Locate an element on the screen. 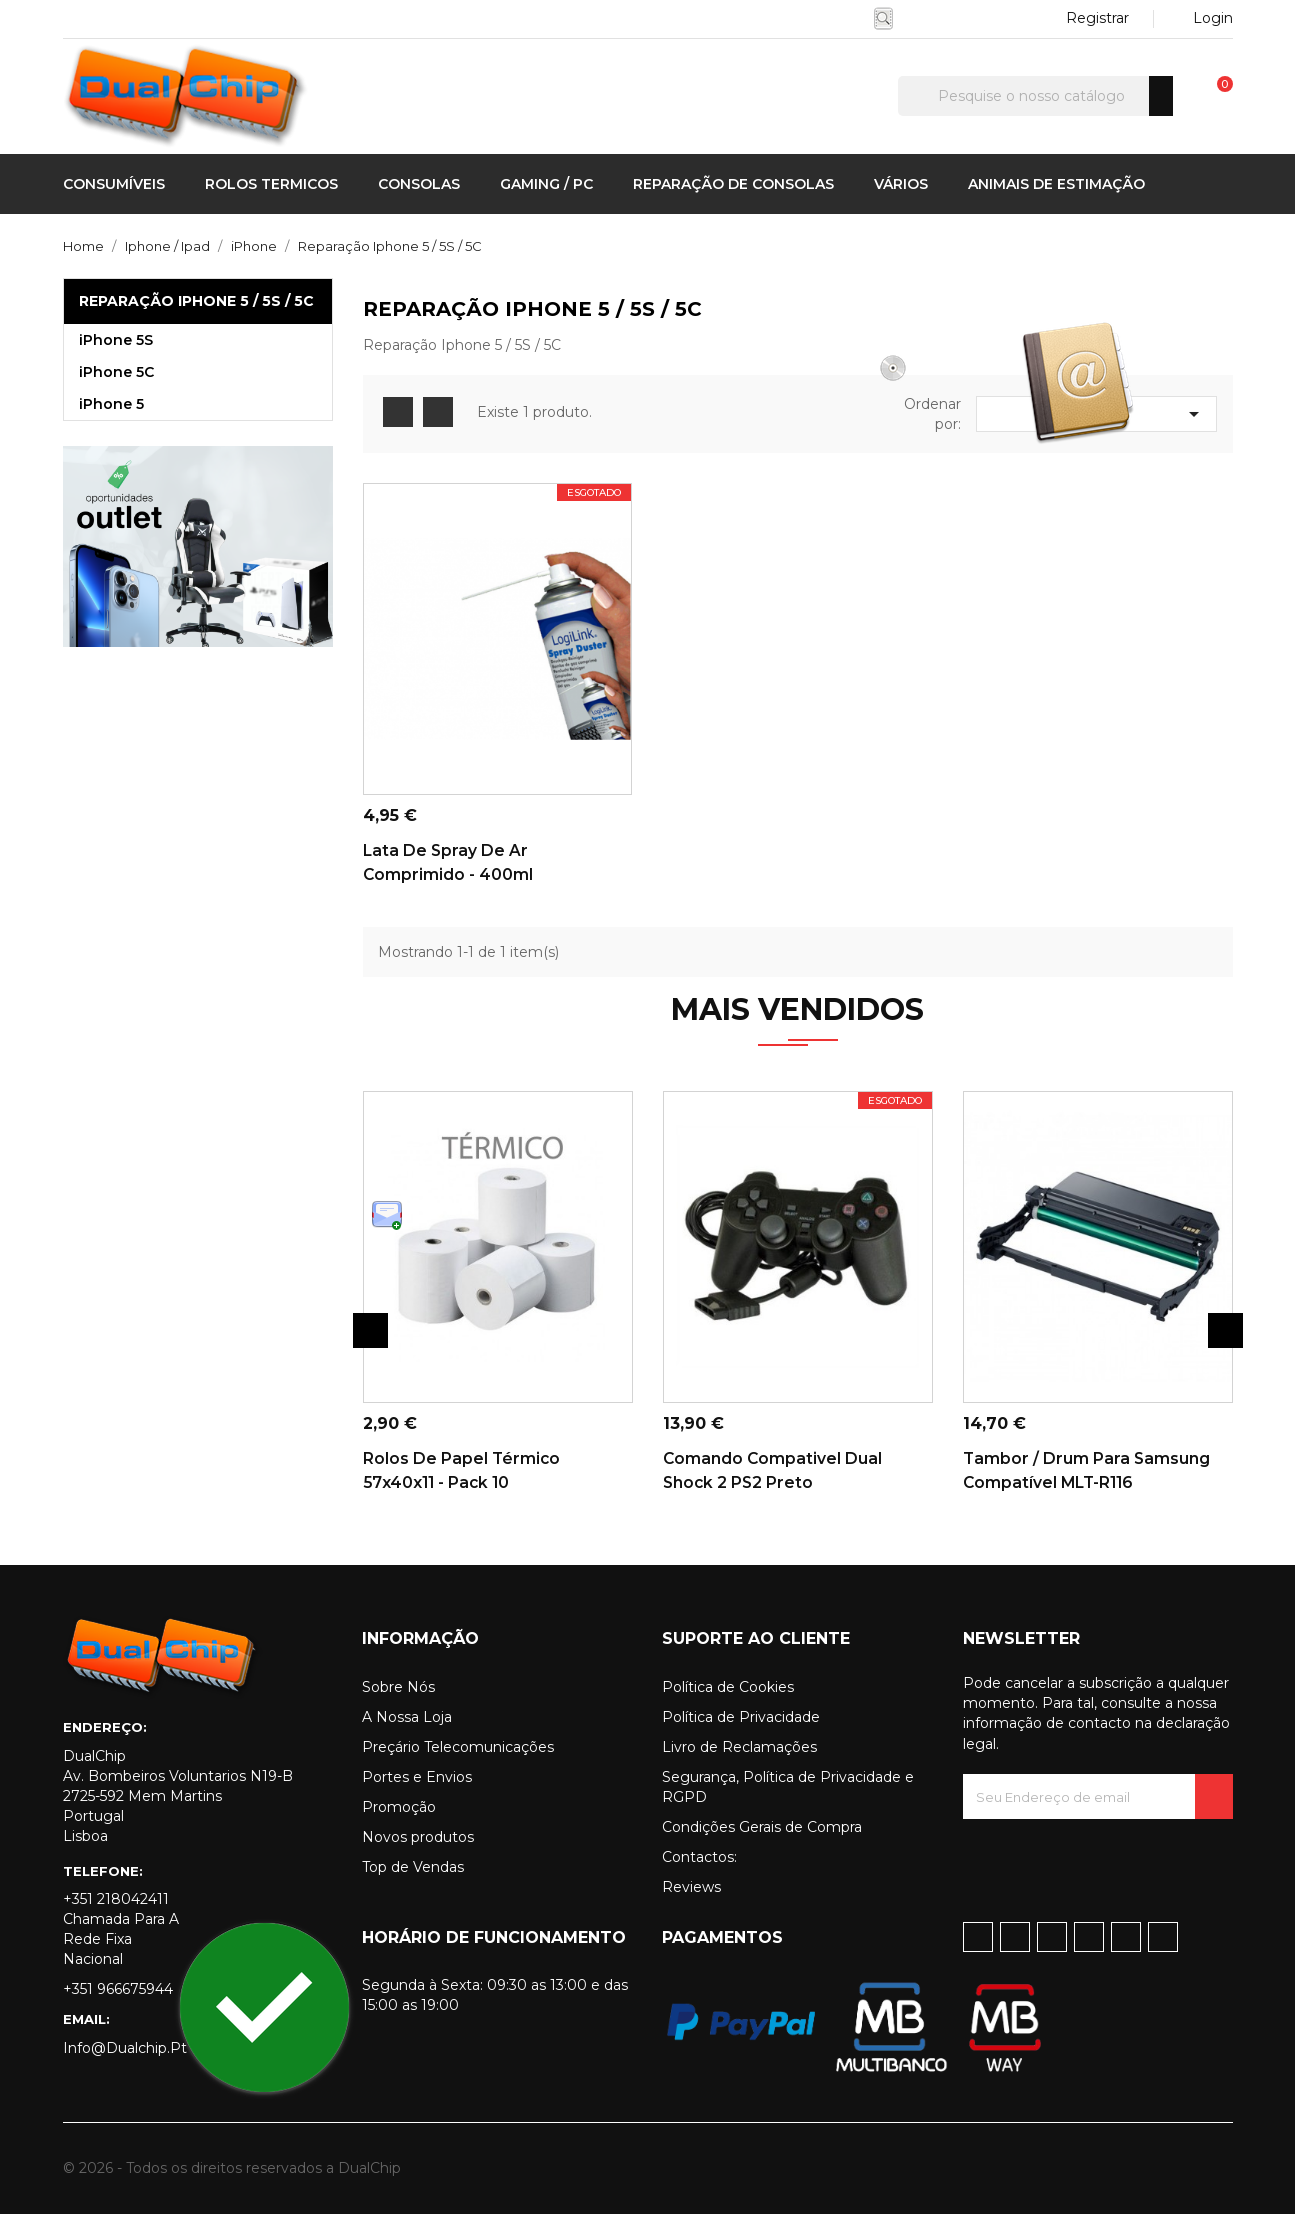 Image resolution: width=1295 pixels, height=2238 pixels. indicates a selected or checked item is located at coordinates (264, 2007).